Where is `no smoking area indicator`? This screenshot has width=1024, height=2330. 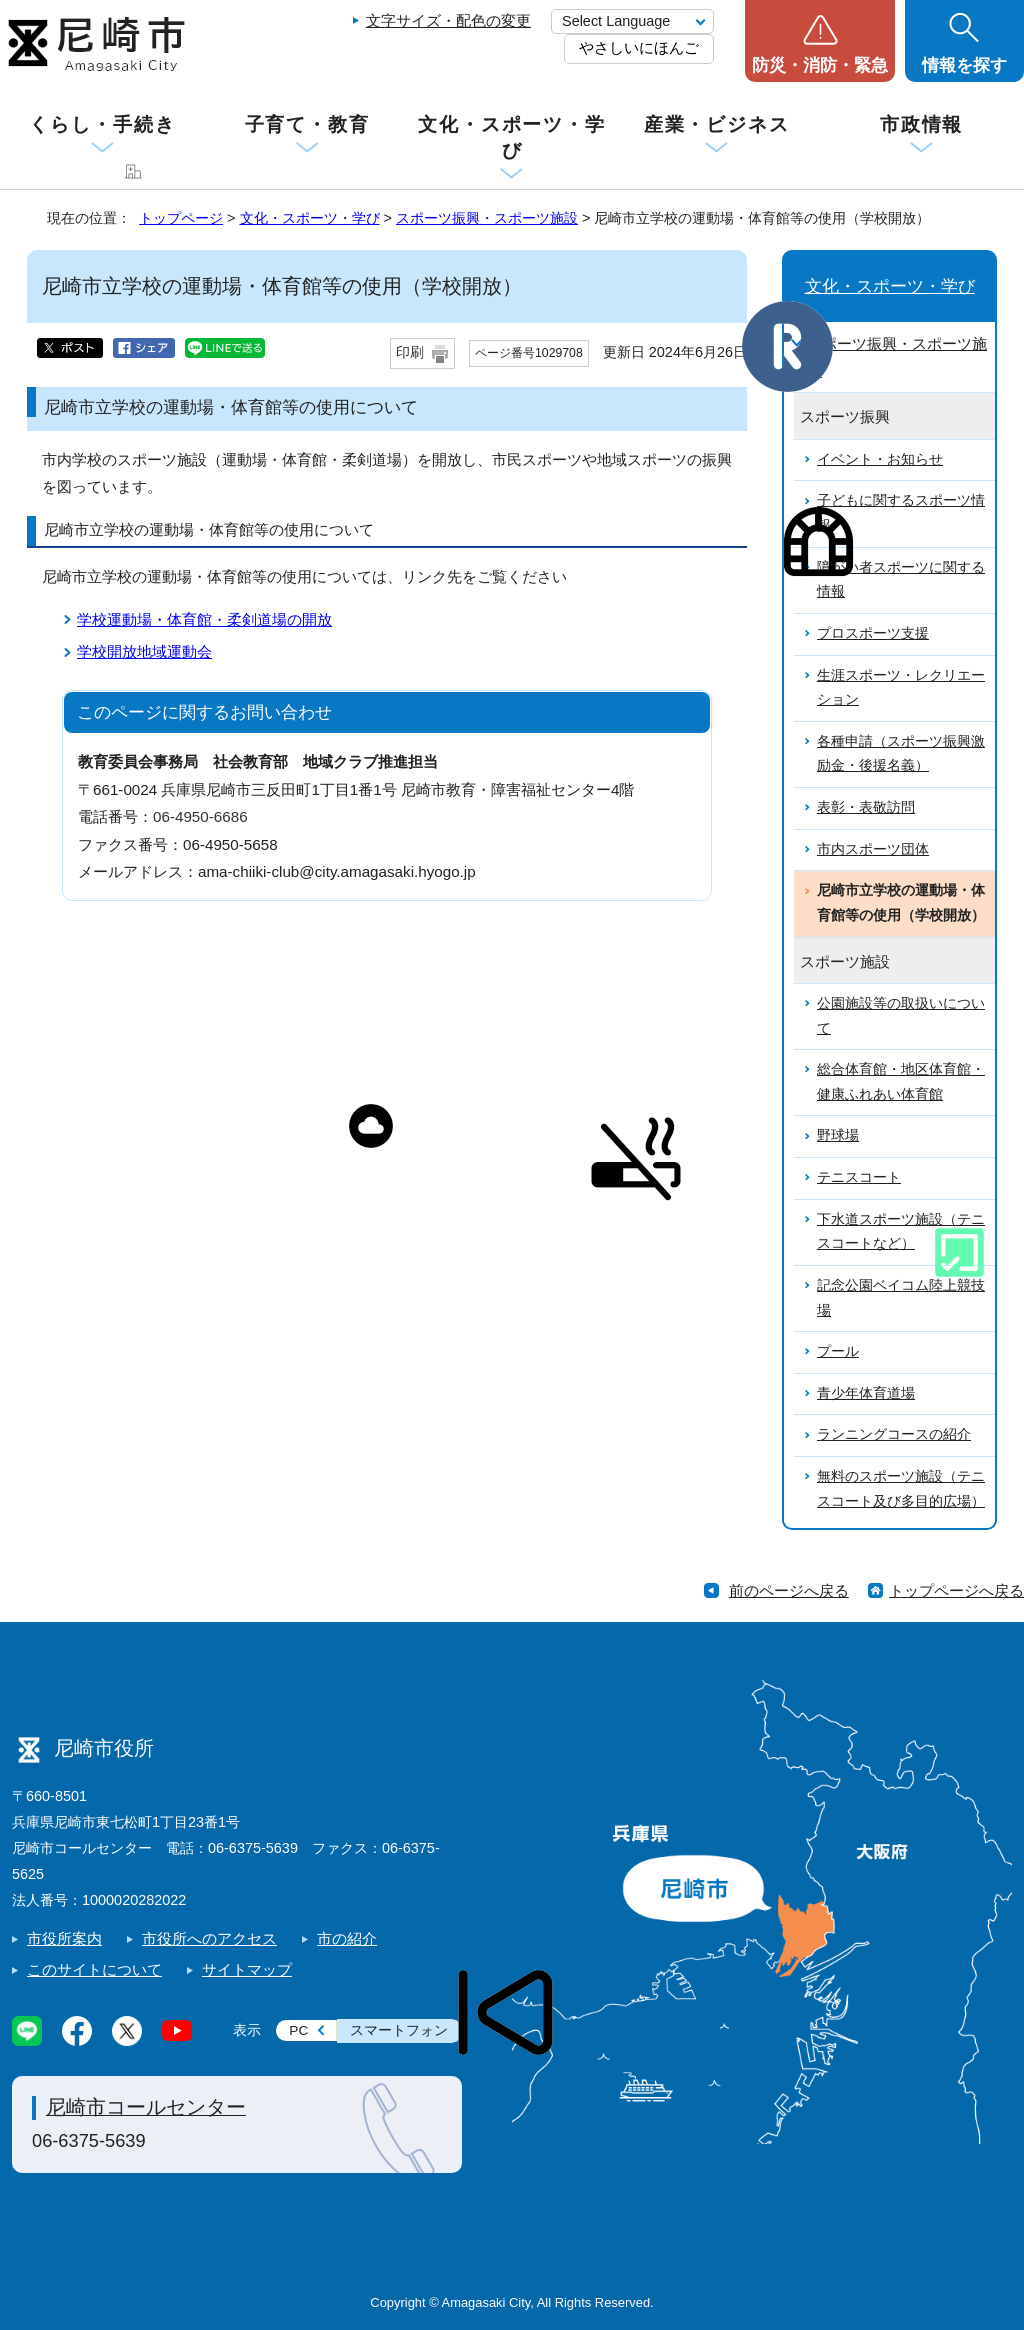
no smoking area indicator is located at coordinates (636, 1162).